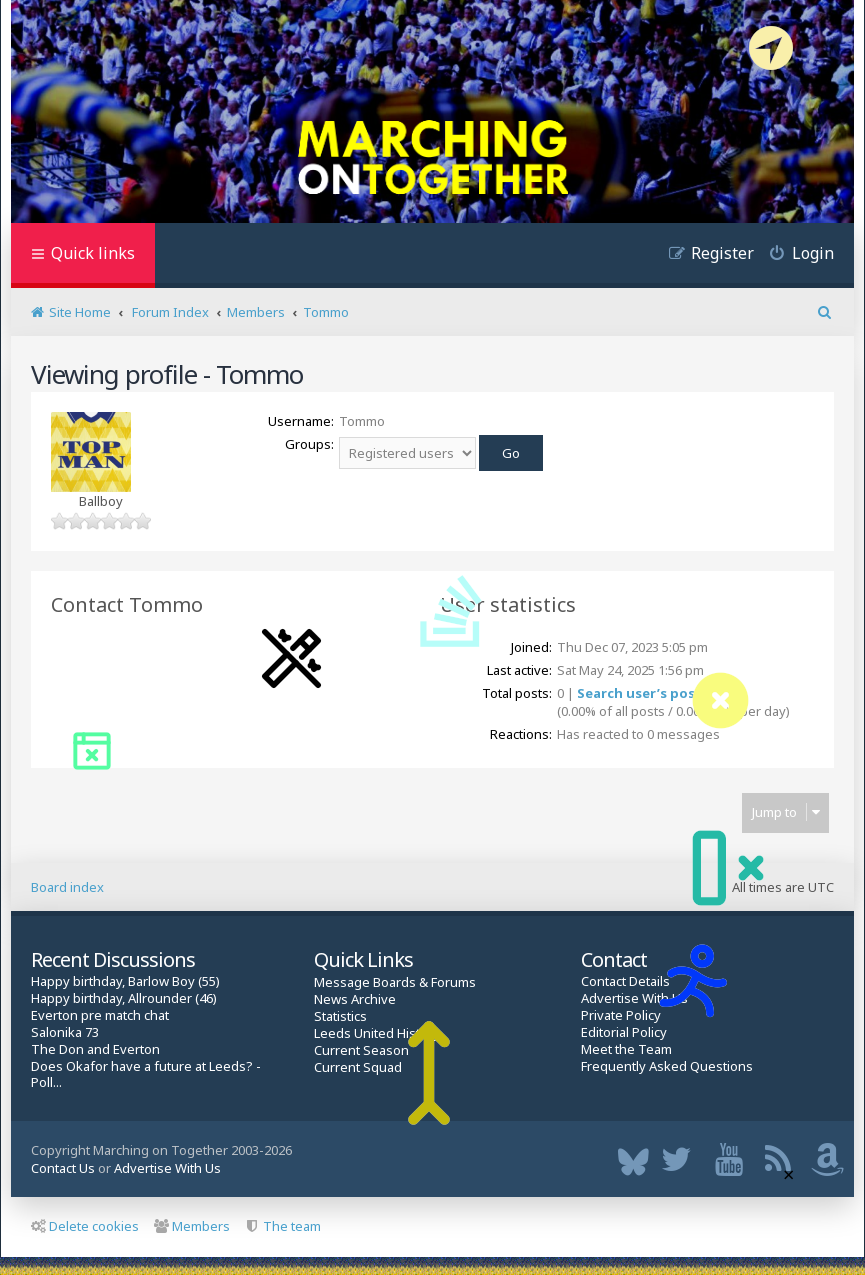 This screenshot has width=865, height=1275. Describe the element at coordinates (429, 1073) in the screenshot. I see `scroll to top of page` at that location.